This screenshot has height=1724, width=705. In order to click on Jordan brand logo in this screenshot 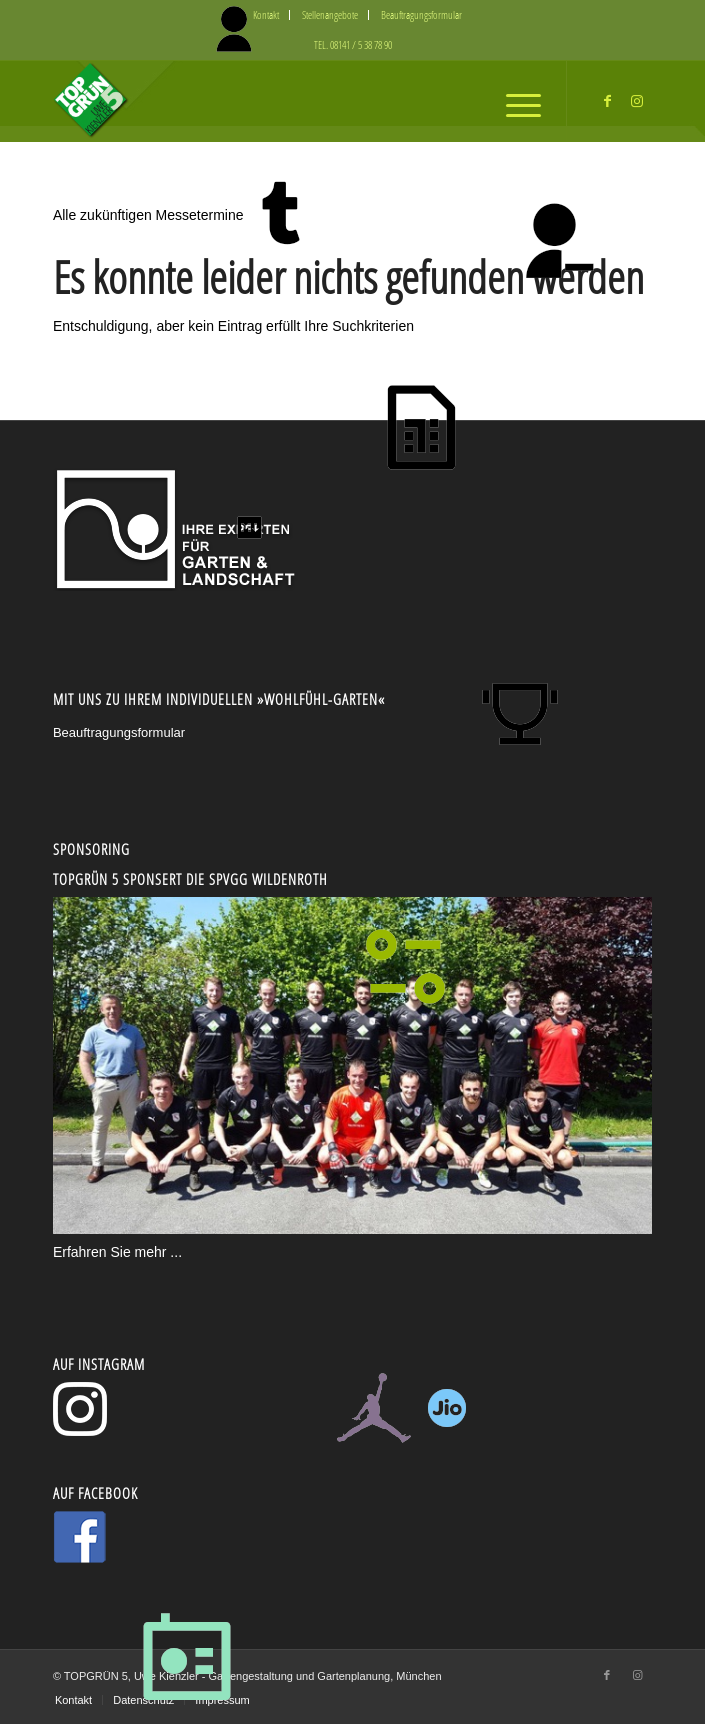, I will do `click(374, 1408)`.